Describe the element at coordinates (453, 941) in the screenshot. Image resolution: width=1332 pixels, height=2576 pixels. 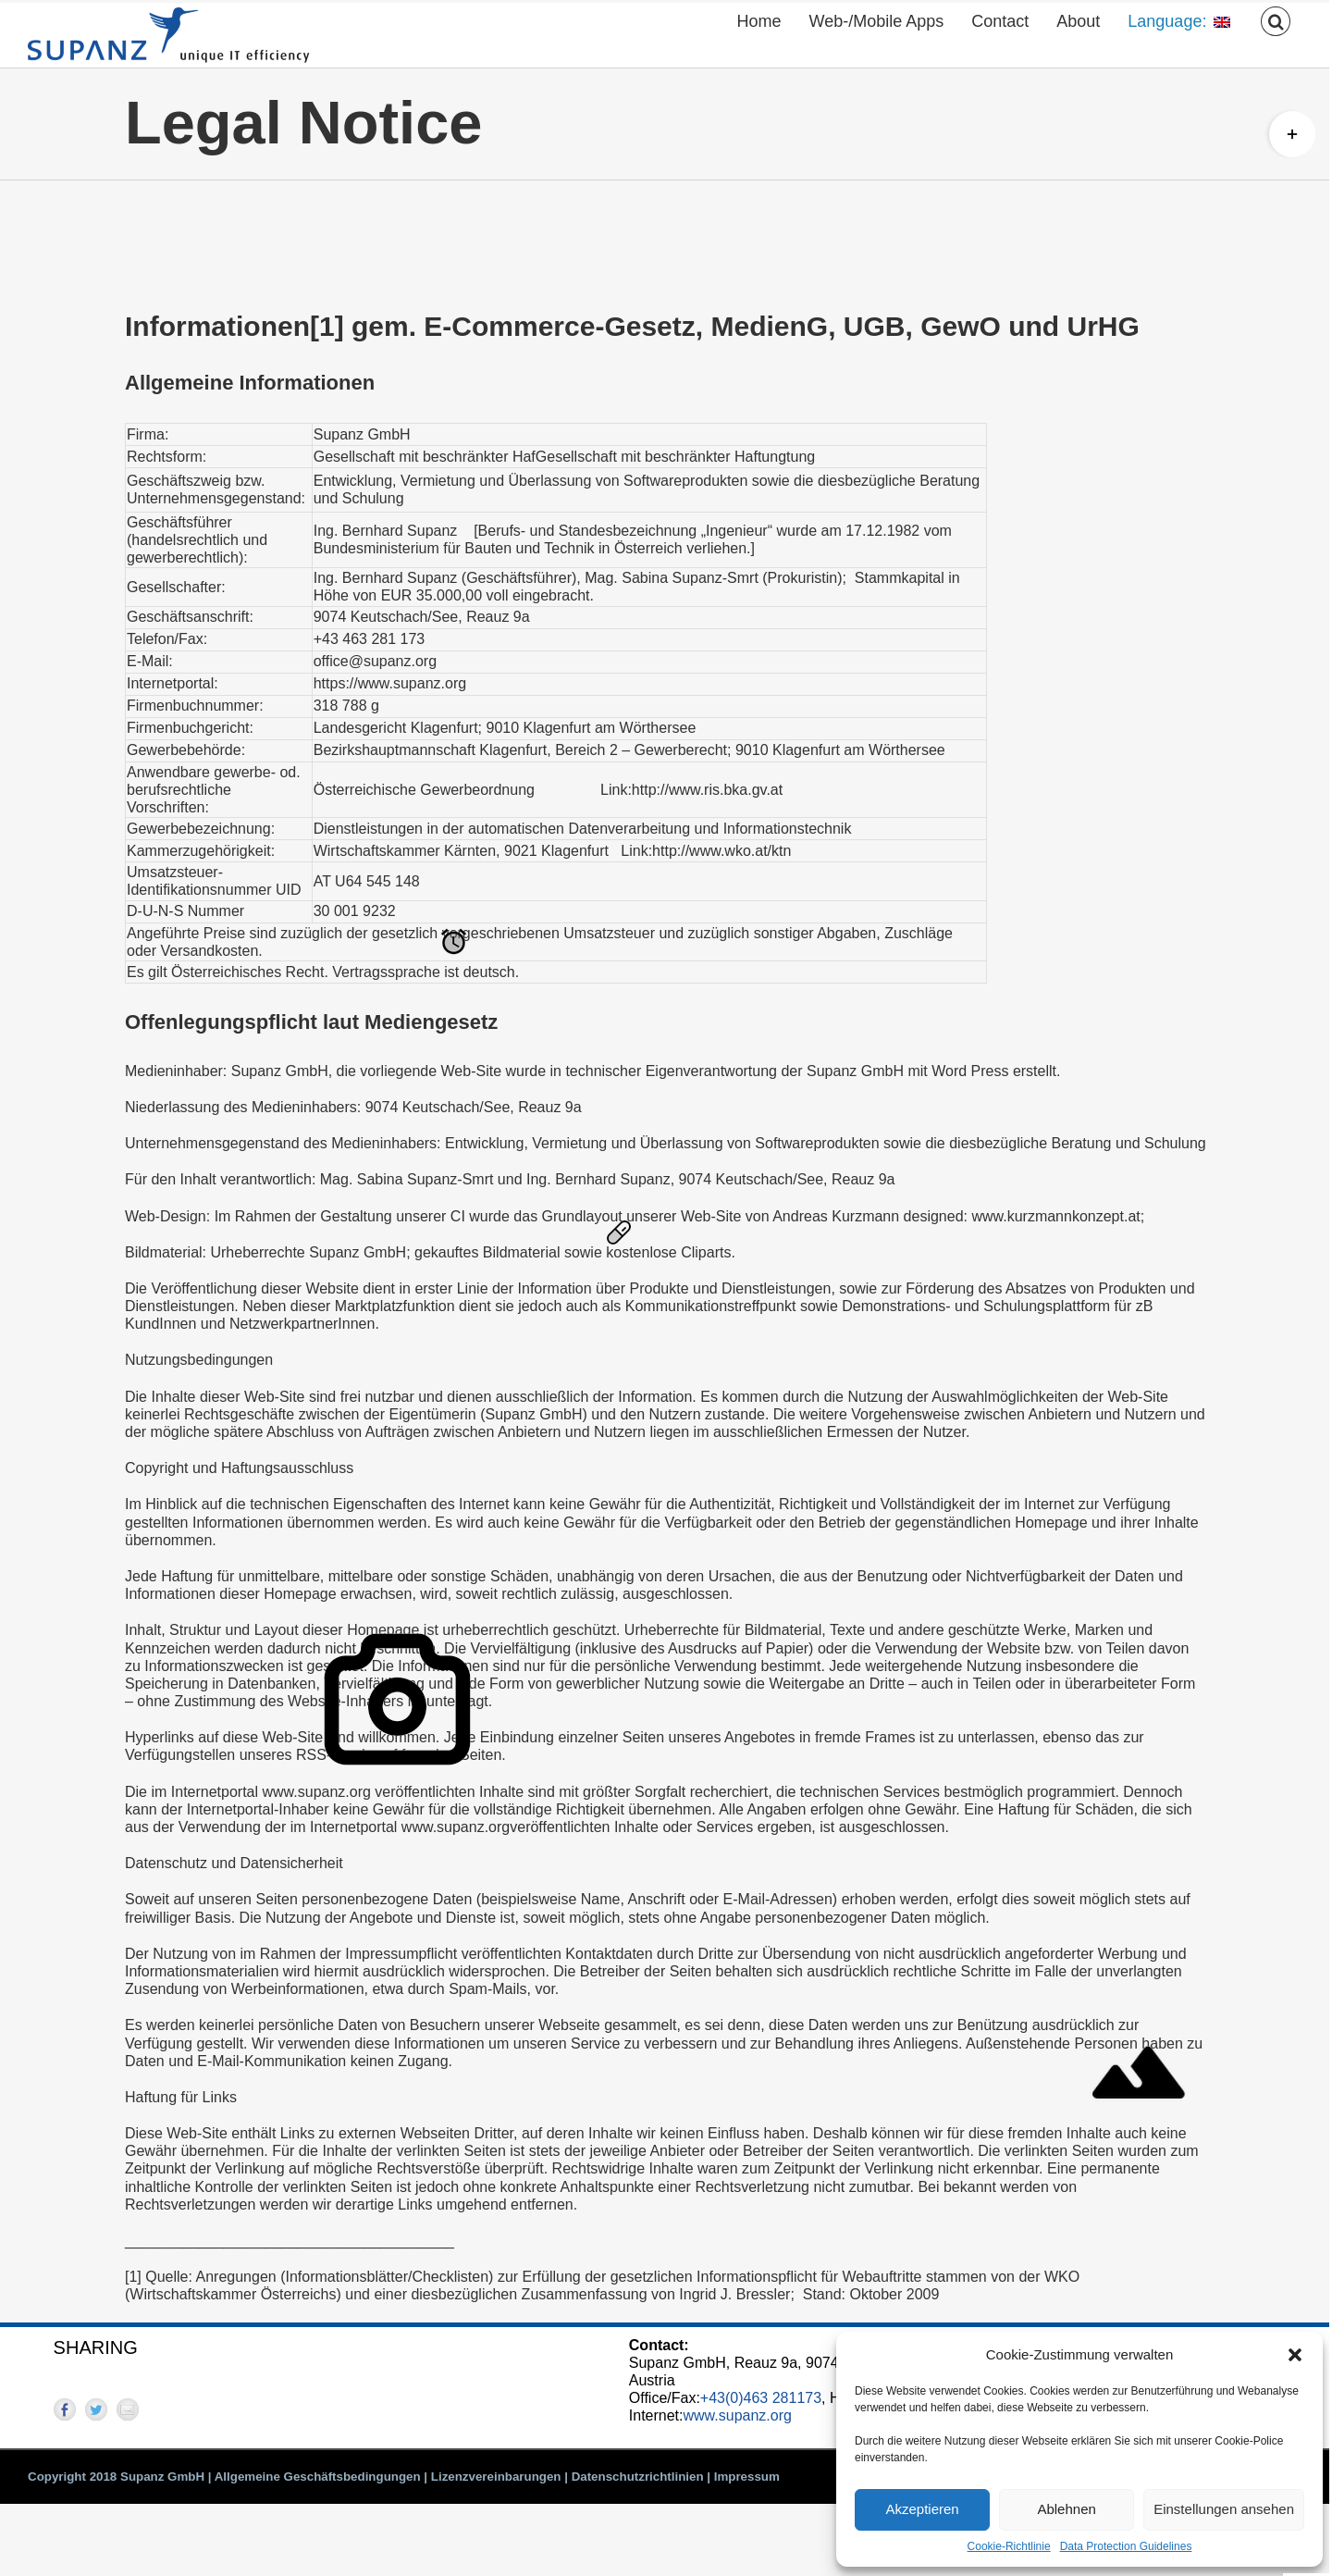
I see `set or manage alarms` at that location.